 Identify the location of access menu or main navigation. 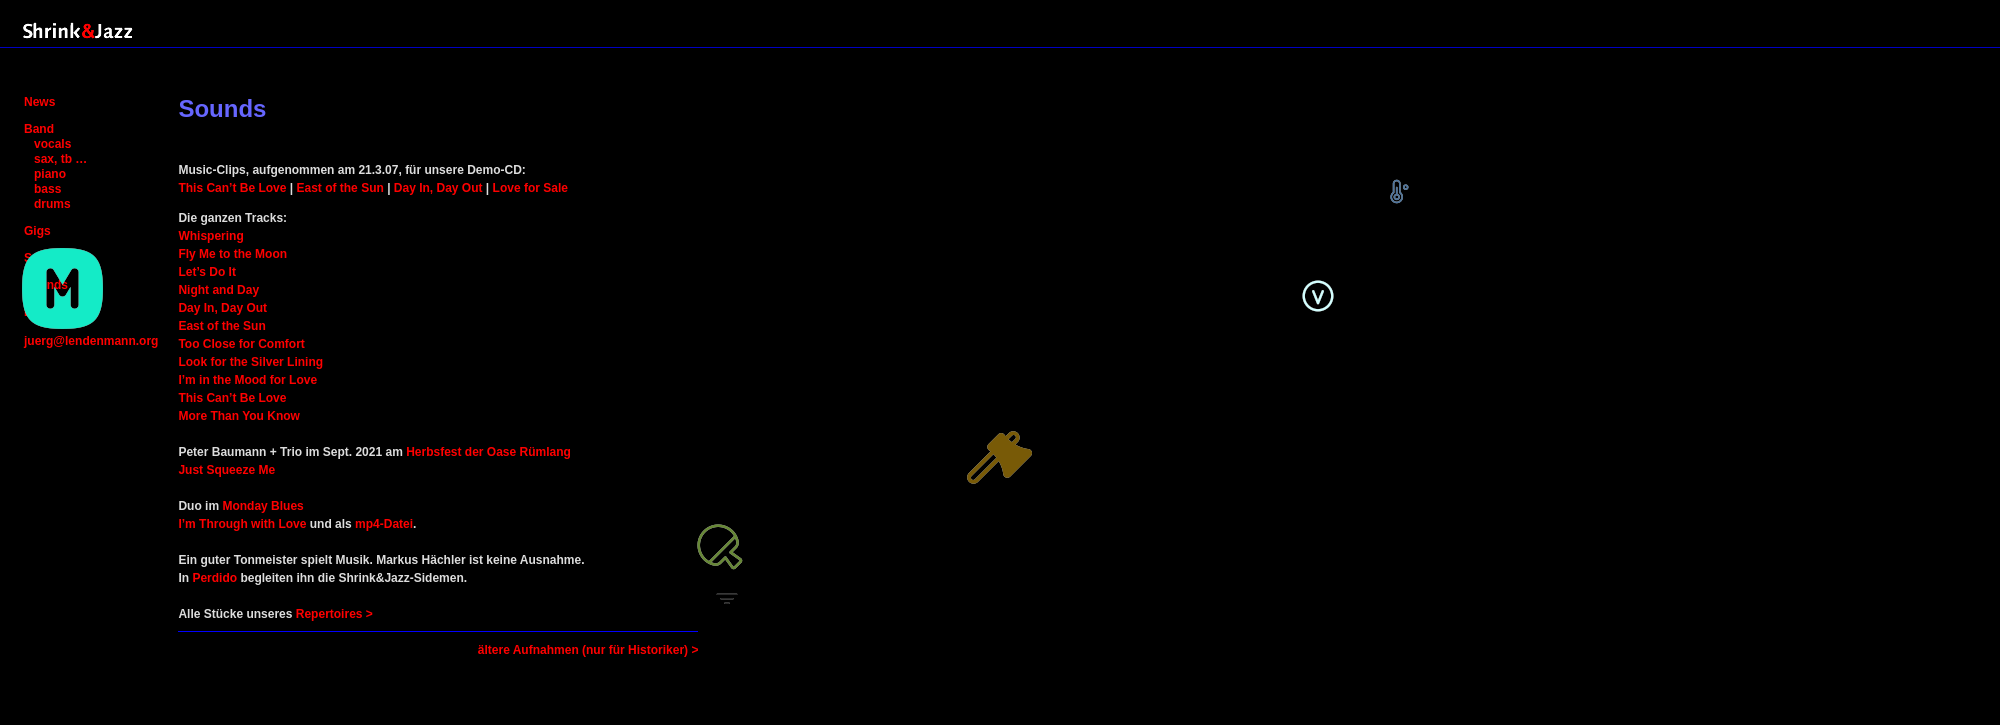
(62, 288).